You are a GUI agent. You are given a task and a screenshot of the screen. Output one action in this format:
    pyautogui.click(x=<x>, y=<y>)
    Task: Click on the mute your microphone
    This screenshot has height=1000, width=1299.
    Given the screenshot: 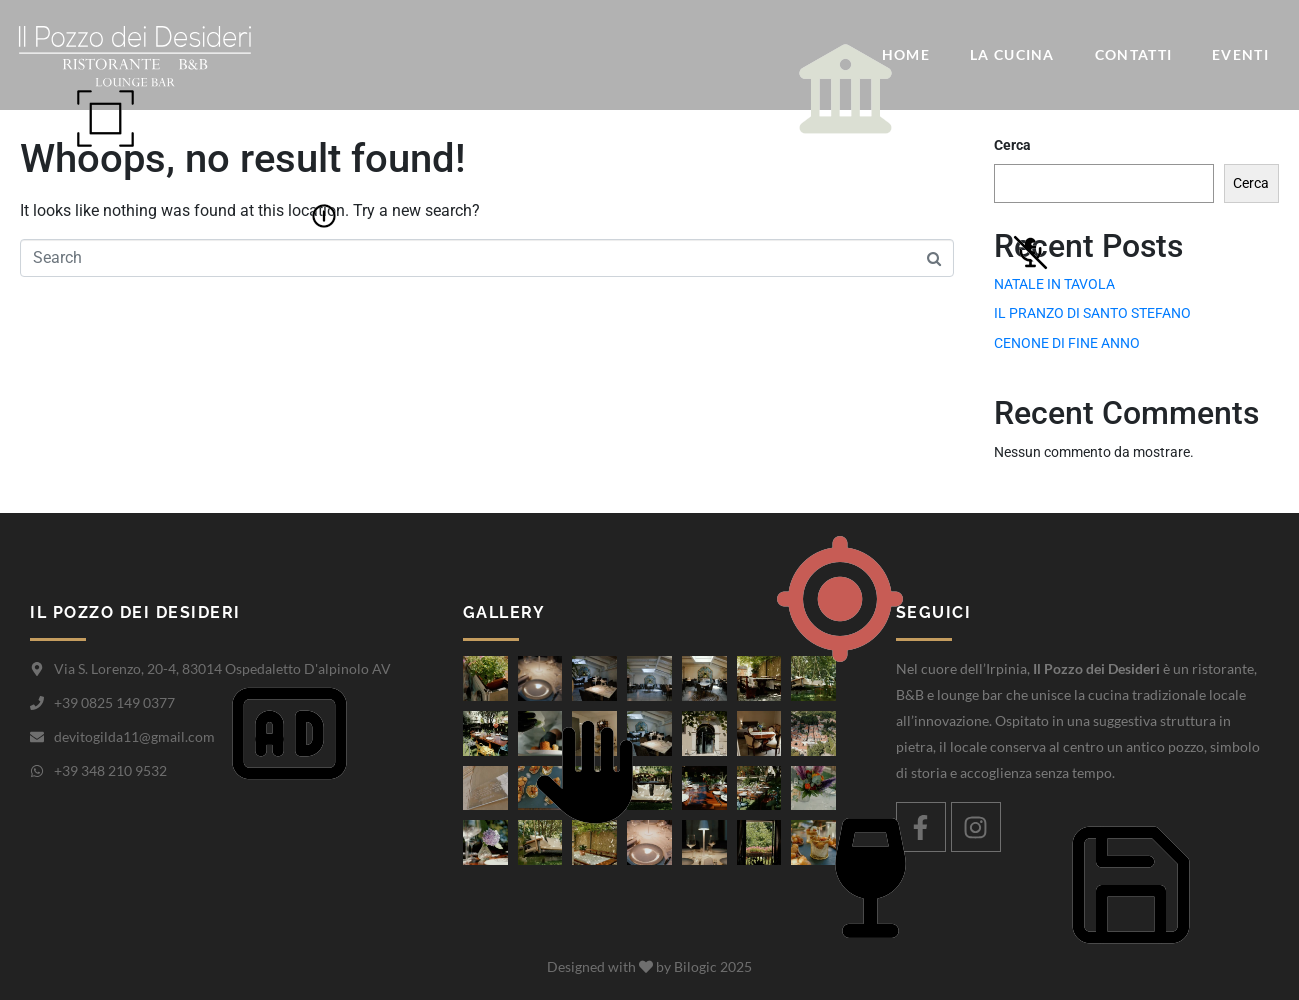 What is the action you would take?
    pyautogui.click(x=1030, y=252)
    